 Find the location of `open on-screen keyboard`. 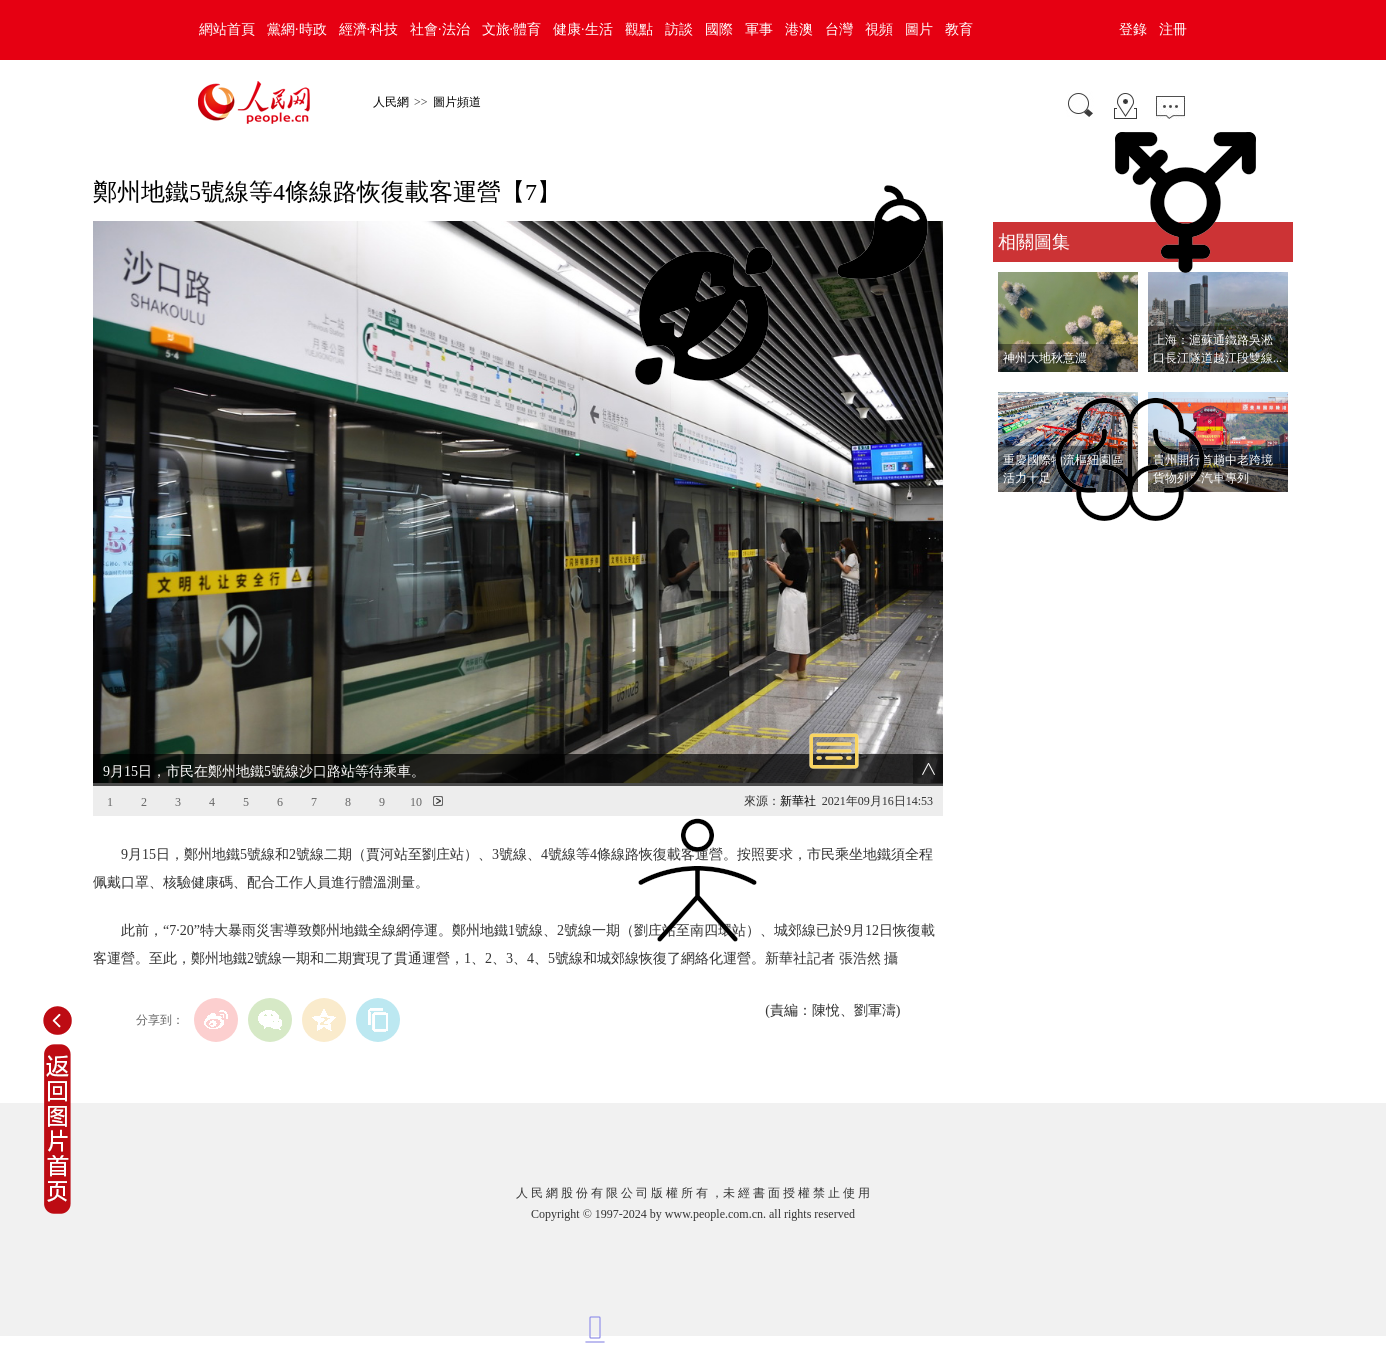

open on-screen keyboard is located at coordinates (834, 751).